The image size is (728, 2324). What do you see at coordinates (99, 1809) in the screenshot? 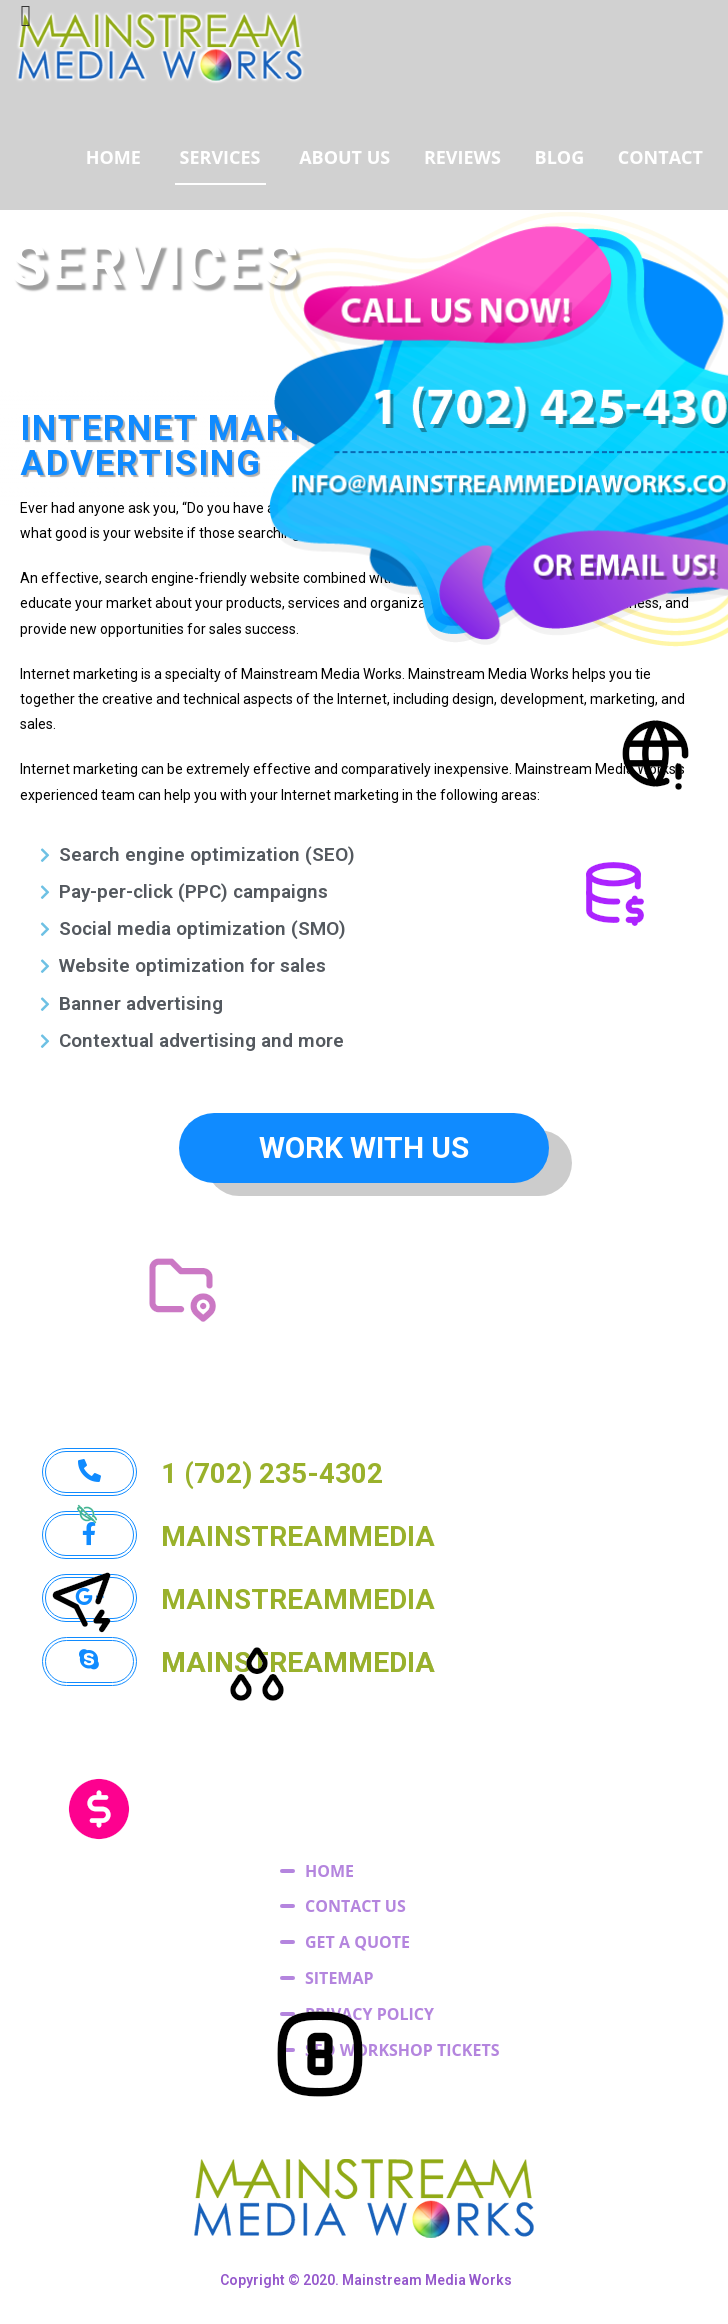
I see `view account balance or financial summary` at bounding box center [99, 1809].